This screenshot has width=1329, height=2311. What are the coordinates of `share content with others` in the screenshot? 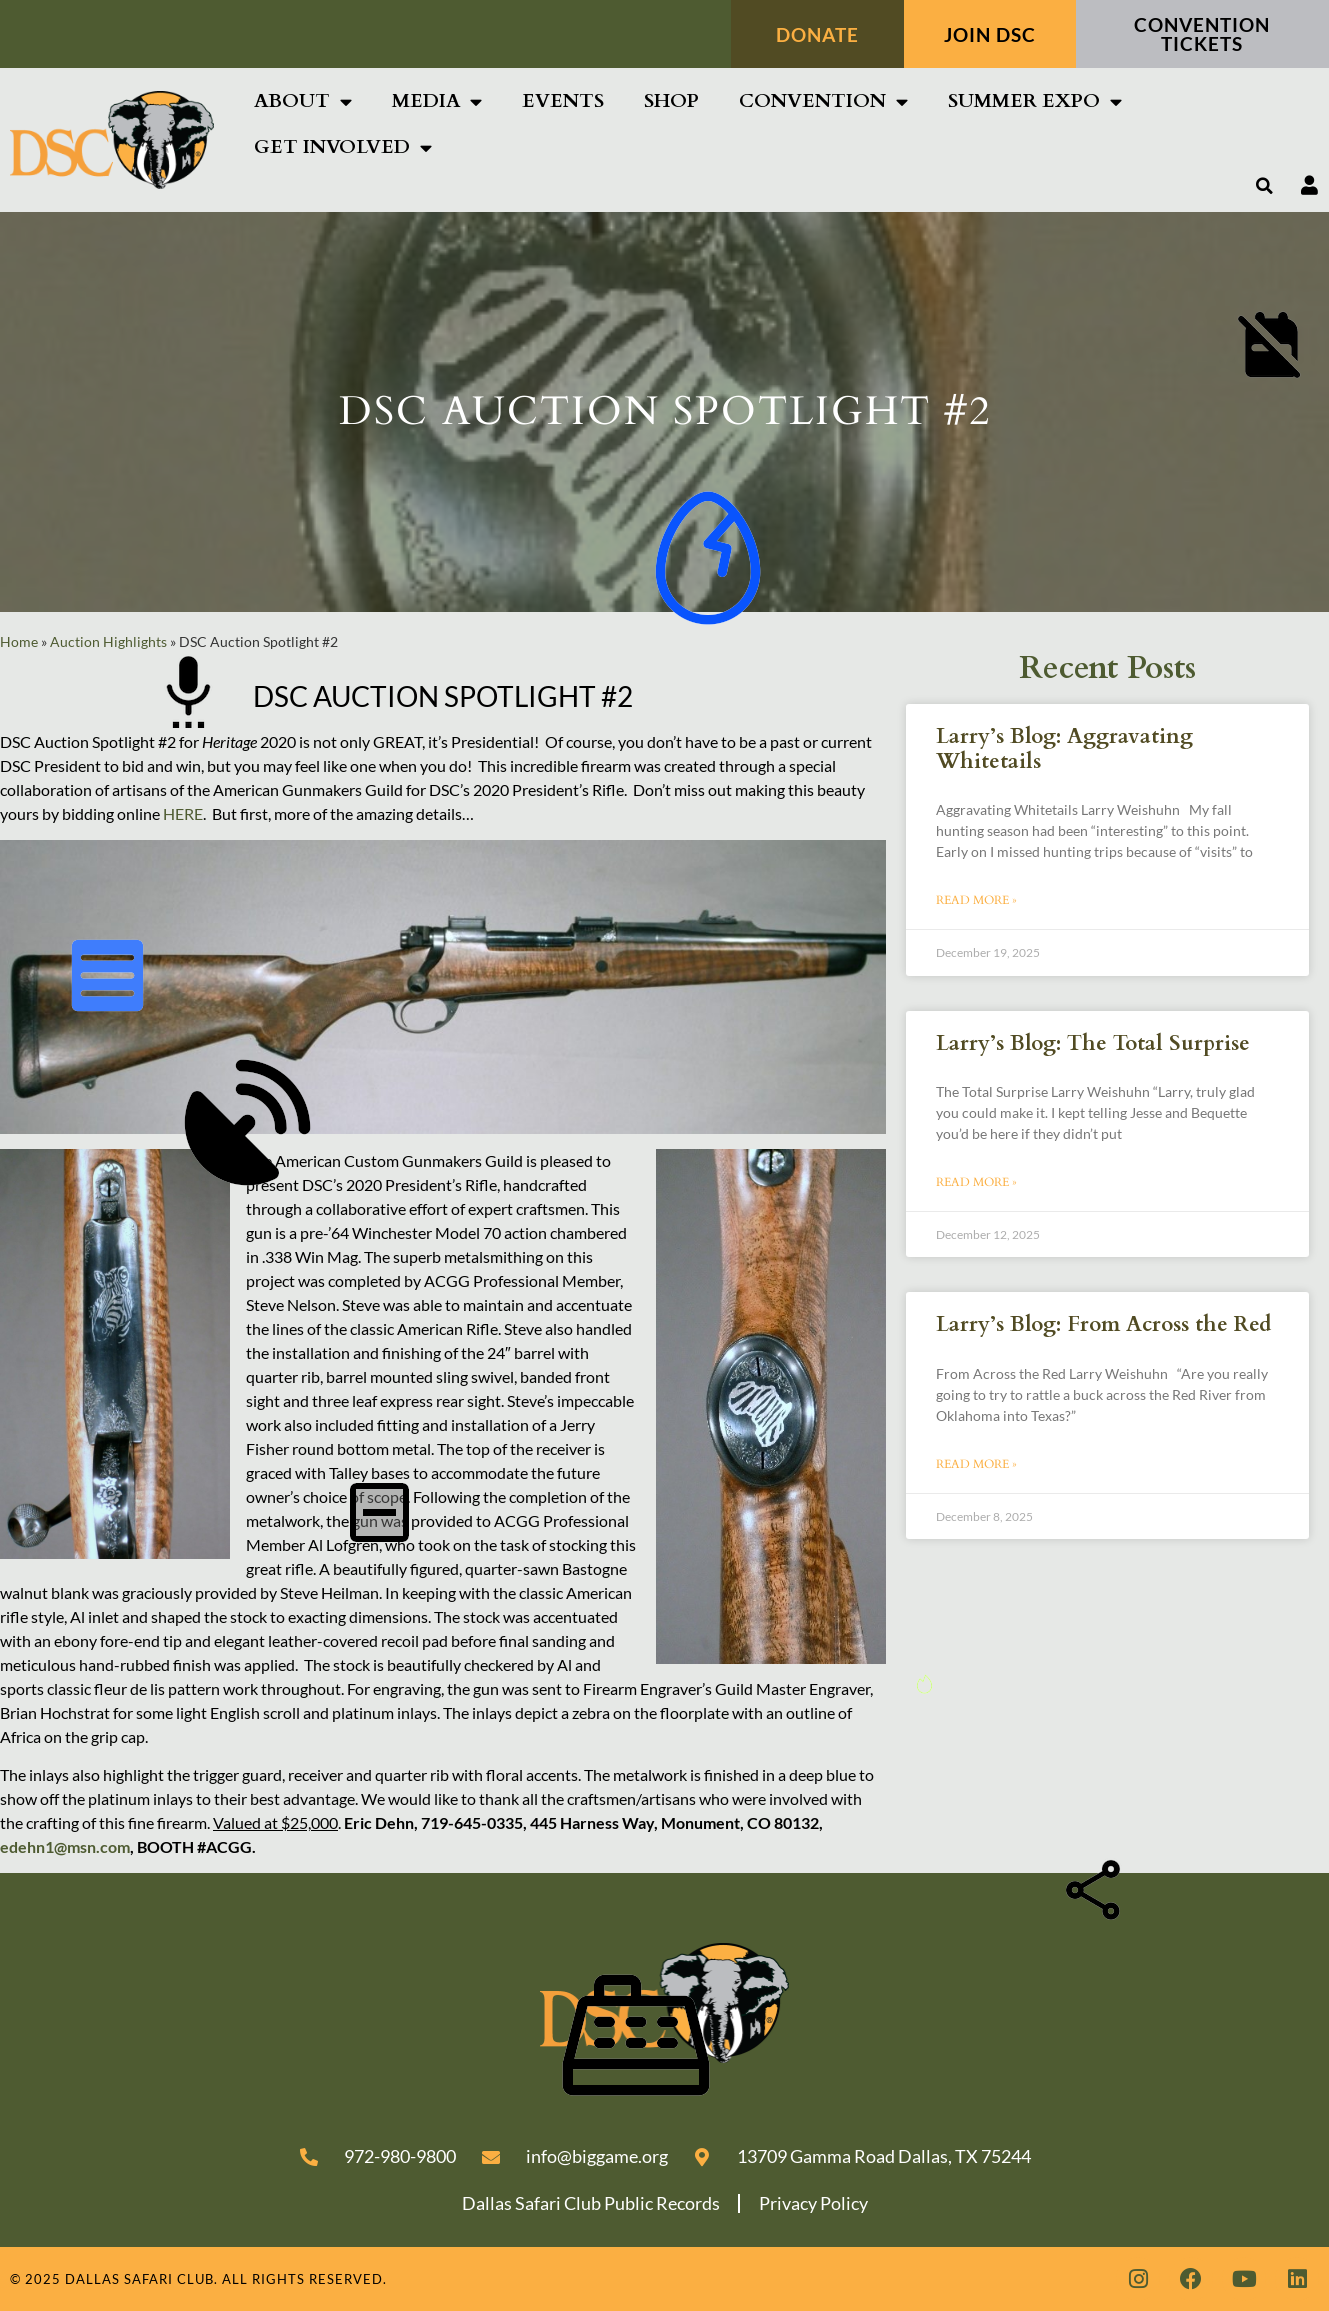 It's located at (1093, 1890).